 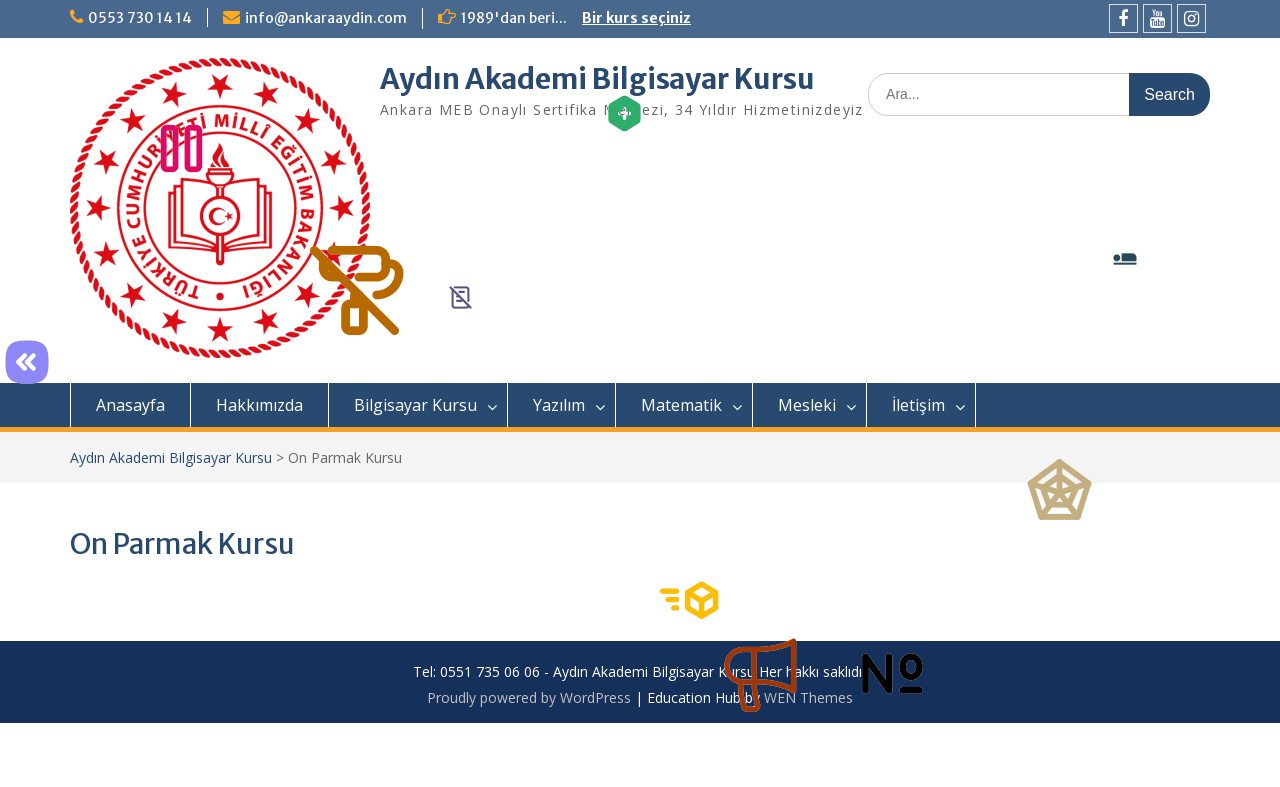 I want to click on disable paint or fill tool, so click(x=354, y=290).